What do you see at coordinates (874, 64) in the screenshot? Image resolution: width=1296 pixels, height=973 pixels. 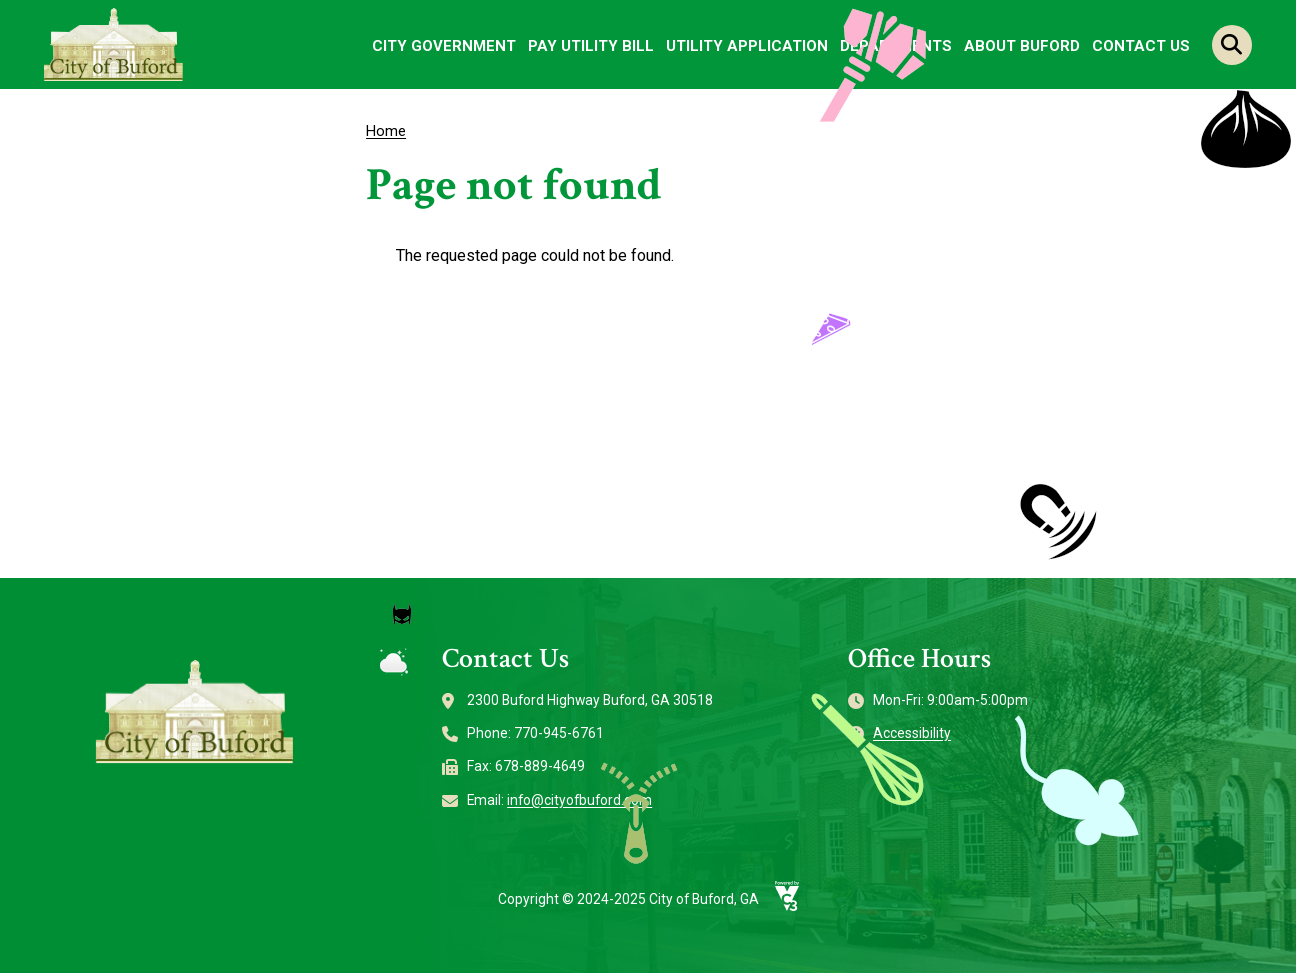 I see `stone age or primitive tool category in a crafting game` at bounding box center [874, 64].